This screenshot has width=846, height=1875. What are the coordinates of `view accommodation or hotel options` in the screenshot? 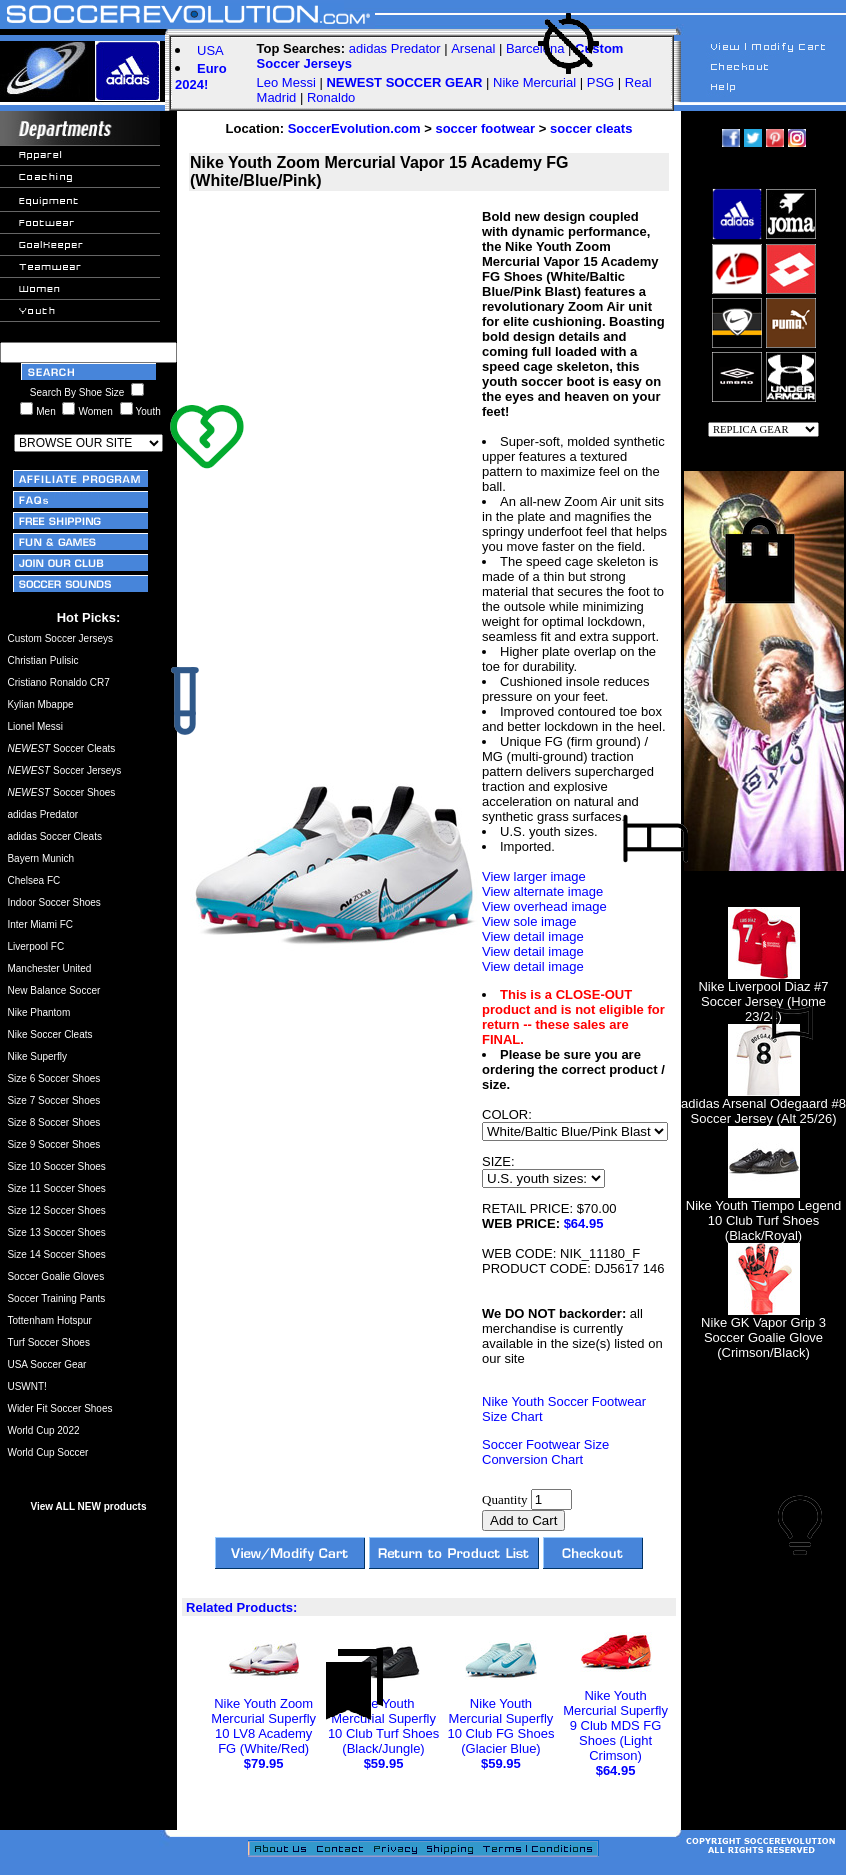 It's located at (653, 838).